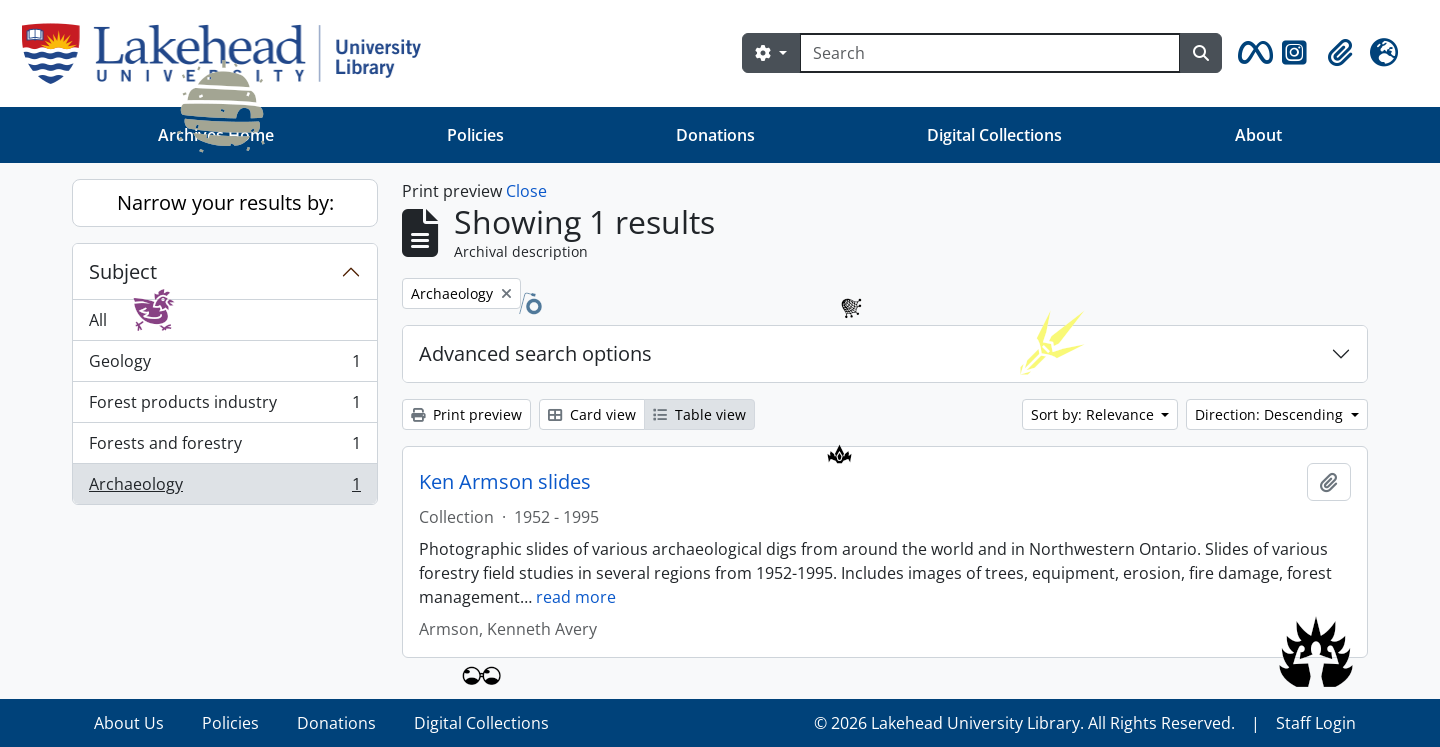 The height and width of the screenshot is (747, 1440). I want to click on access vehicle repair or tire change tools, so click(530, 303).